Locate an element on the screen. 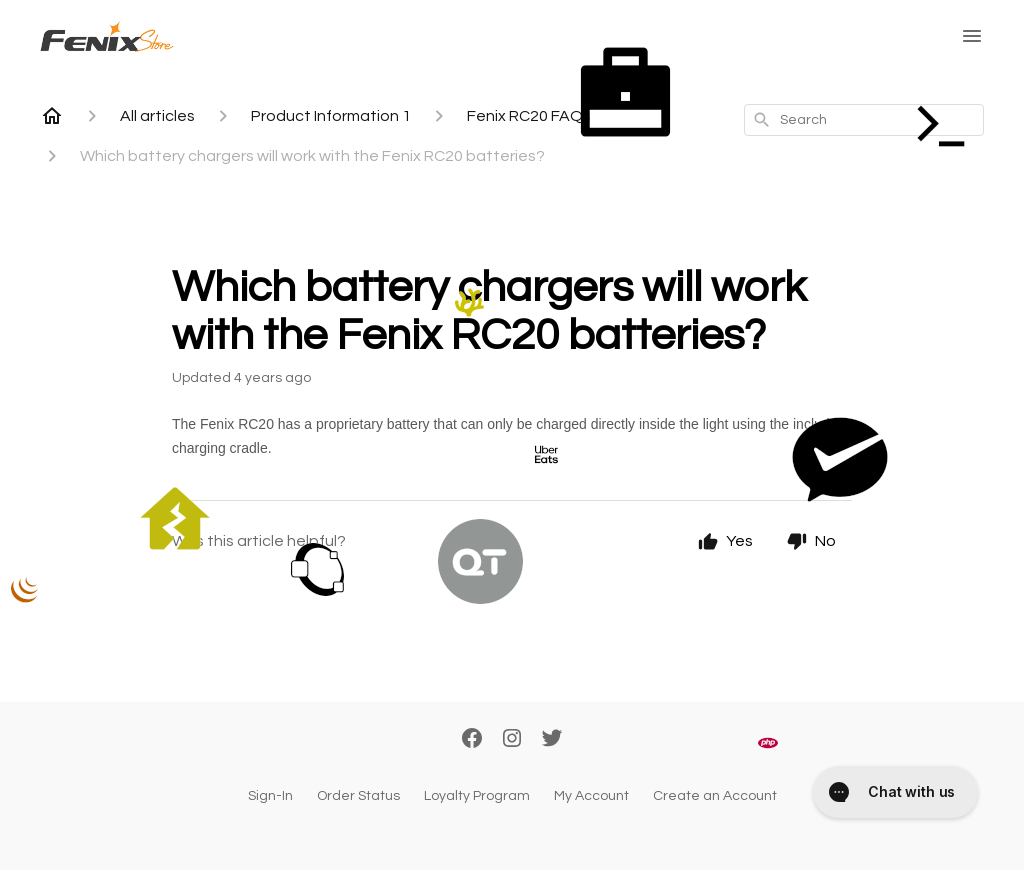 The width and height of the screenshot is (1024, 870). open the command line terminal is located at coordinates (941, 123).